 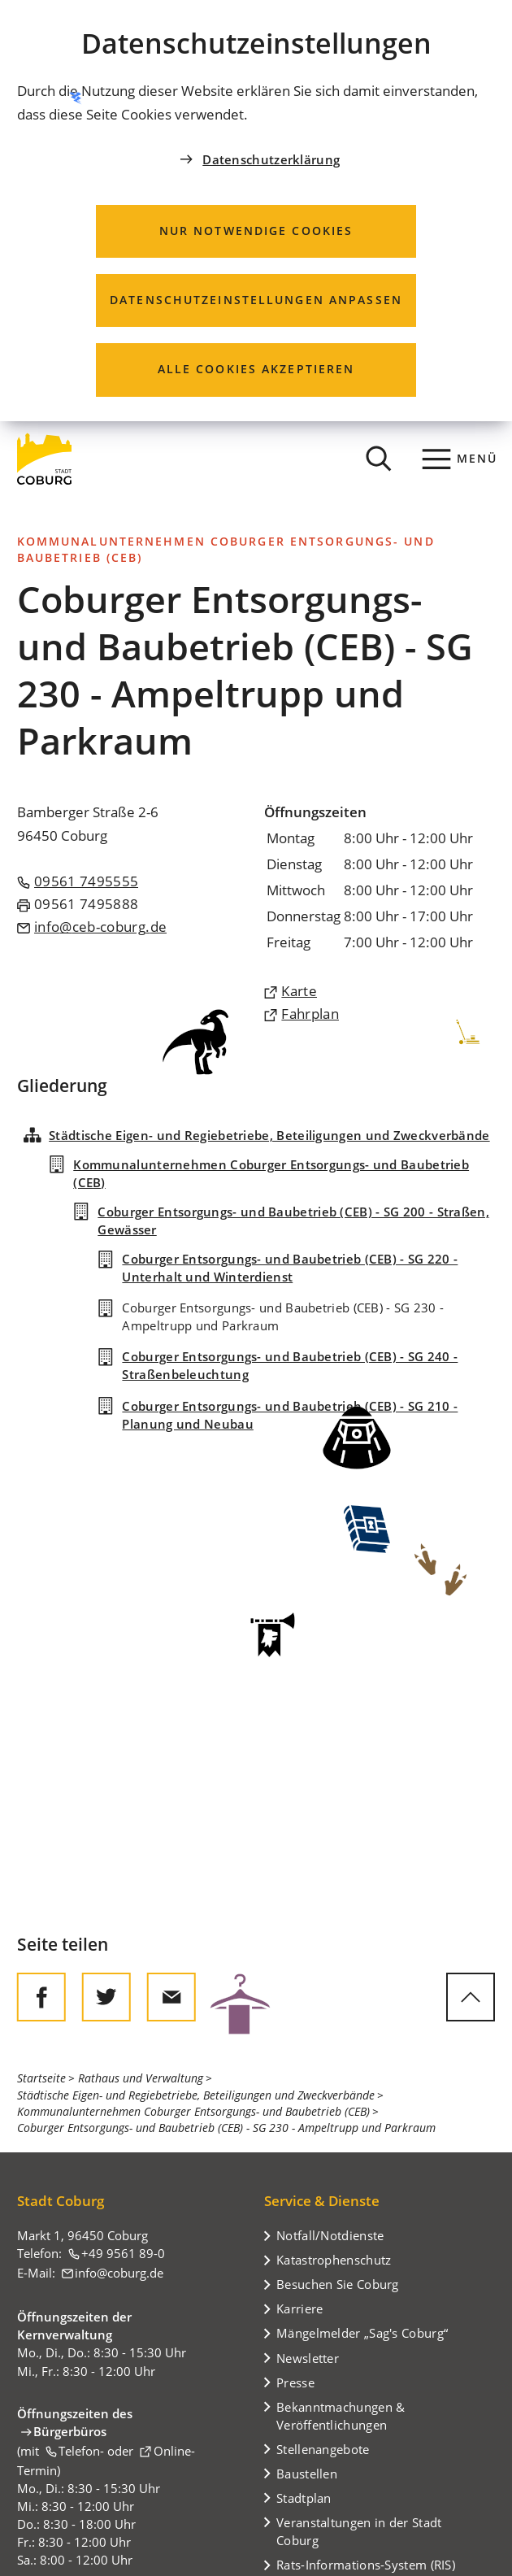 I want to click on access hidden or locked content, so click(x=367, y=1529).